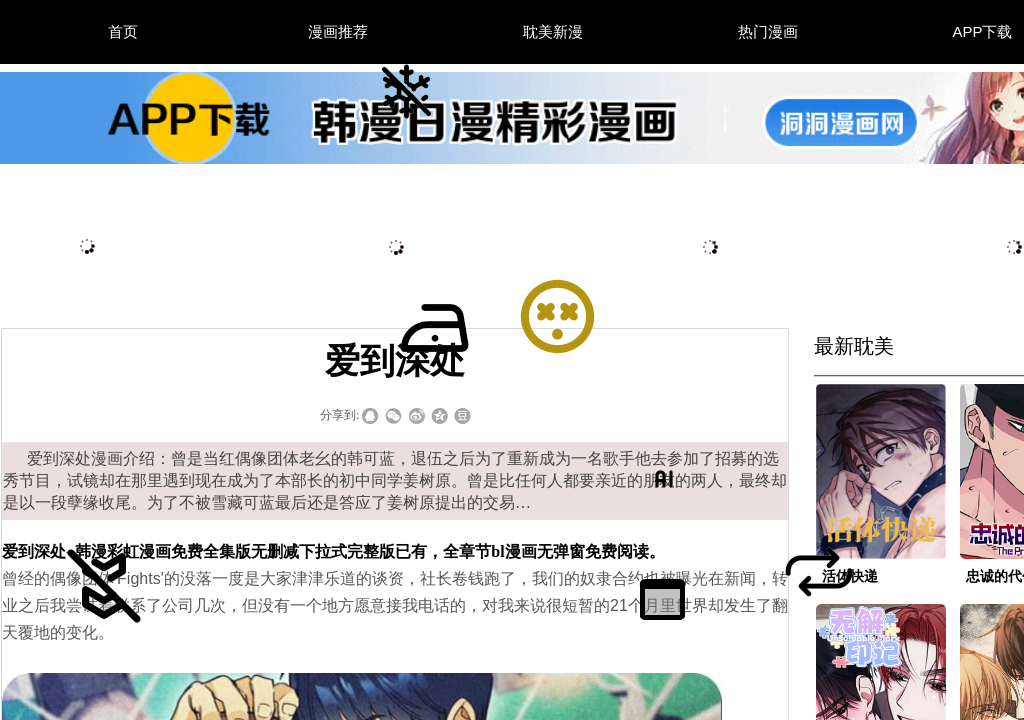 This screenshot has height=720, width=1024. Describe the element at coordinates (104, 586) in the screenshot. I see `disable badge notifications` at that location.